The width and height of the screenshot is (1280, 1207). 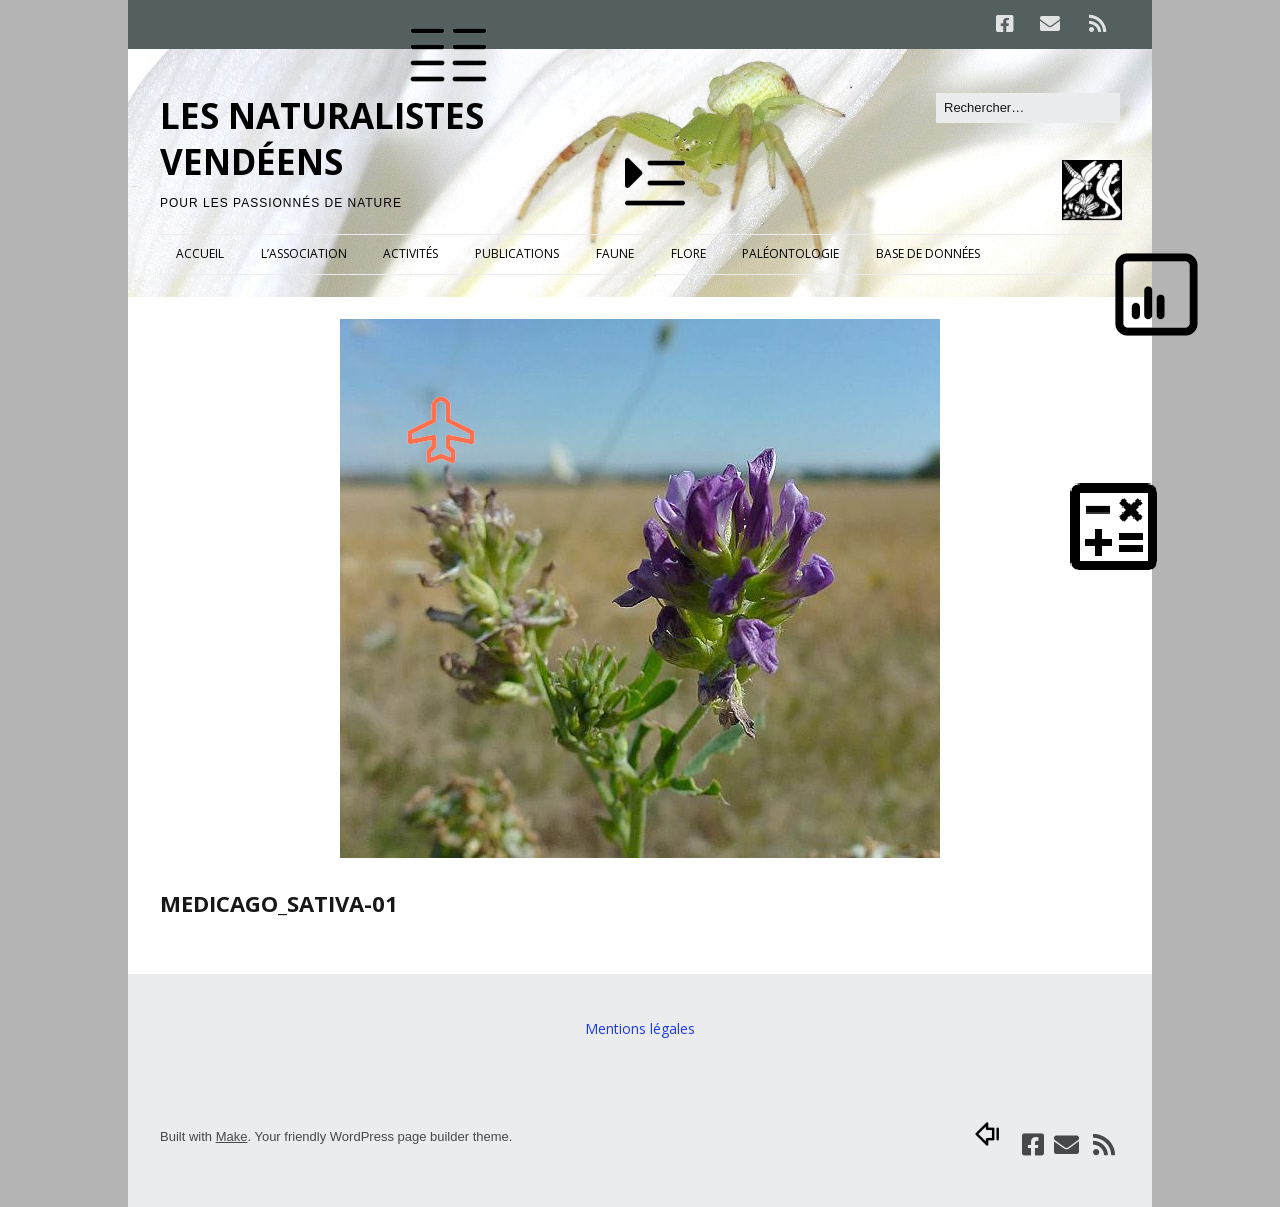 What do you see at coordinates (988, 1134) in the screenshot?
I see `go back to the previous screen` at bounding box center [988, 1134].